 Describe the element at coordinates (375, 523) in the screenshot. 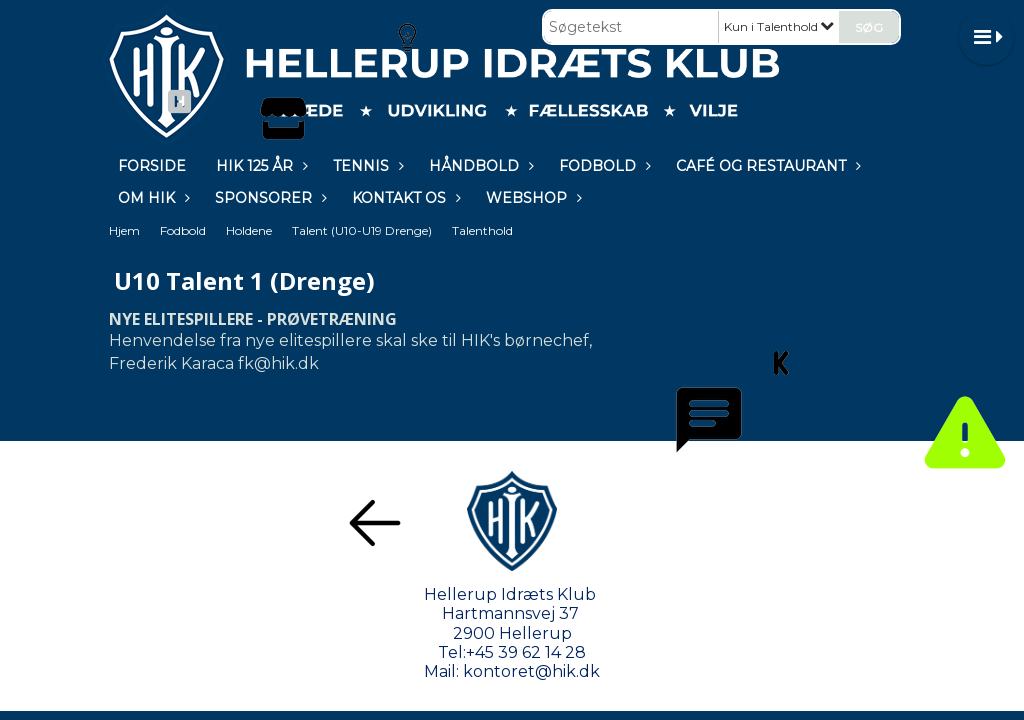

I see `go back to the previous screen` at that location.